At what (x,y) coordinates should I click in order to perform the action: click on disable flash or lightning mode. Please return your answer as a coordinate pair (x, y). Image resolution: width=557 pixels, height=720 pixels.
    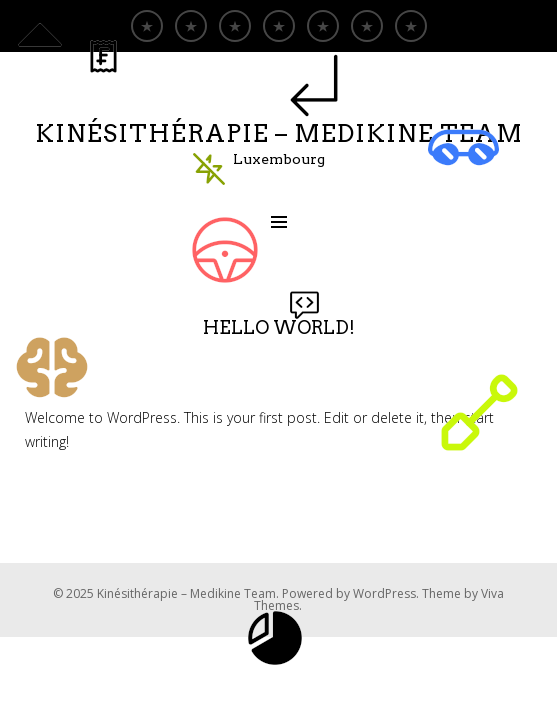
    Looking at the image, I should click on (209, 169).